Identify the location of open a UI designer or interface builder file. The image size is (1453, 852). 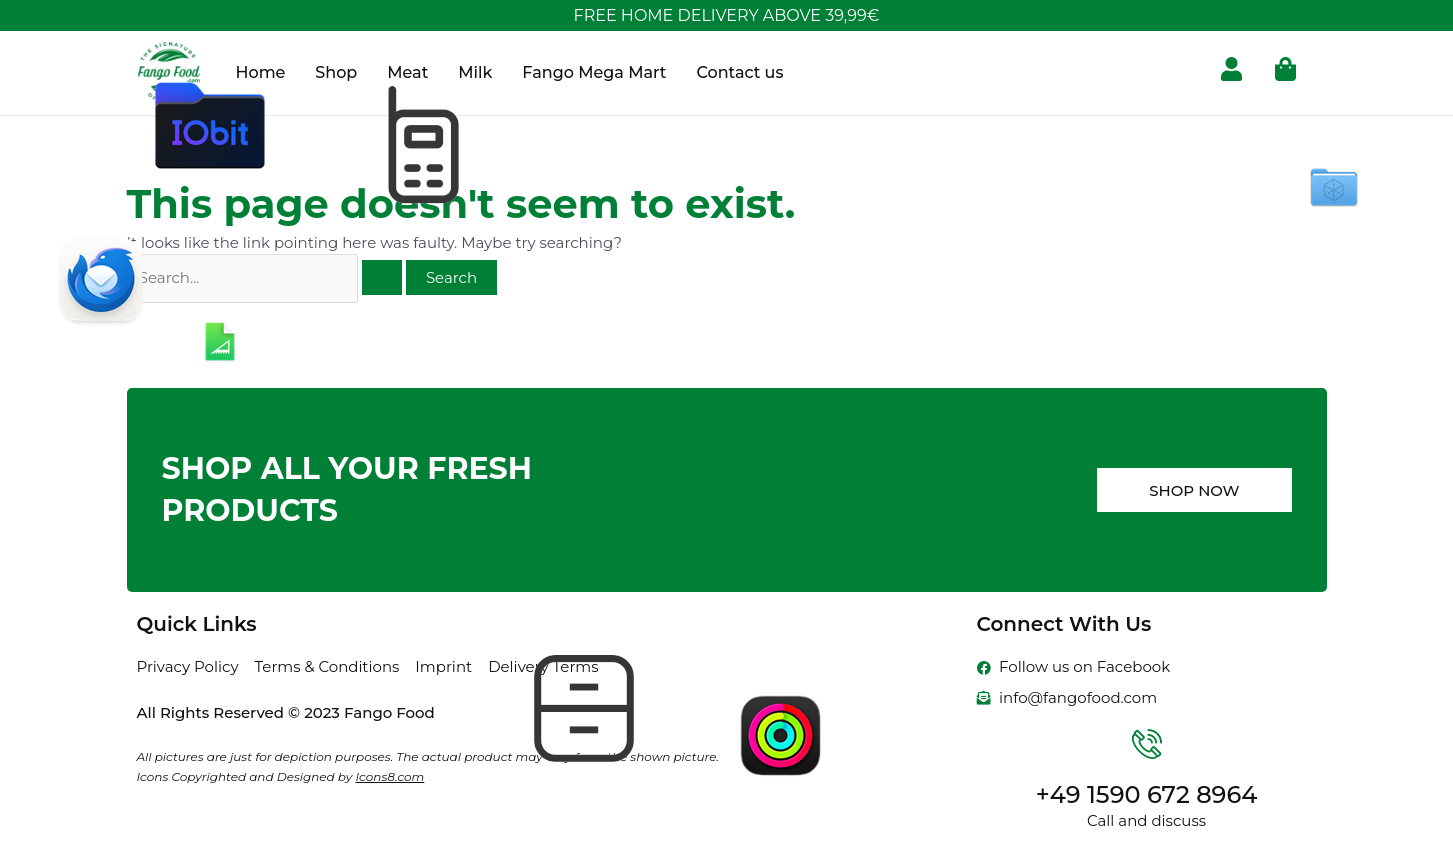
(266, 342).